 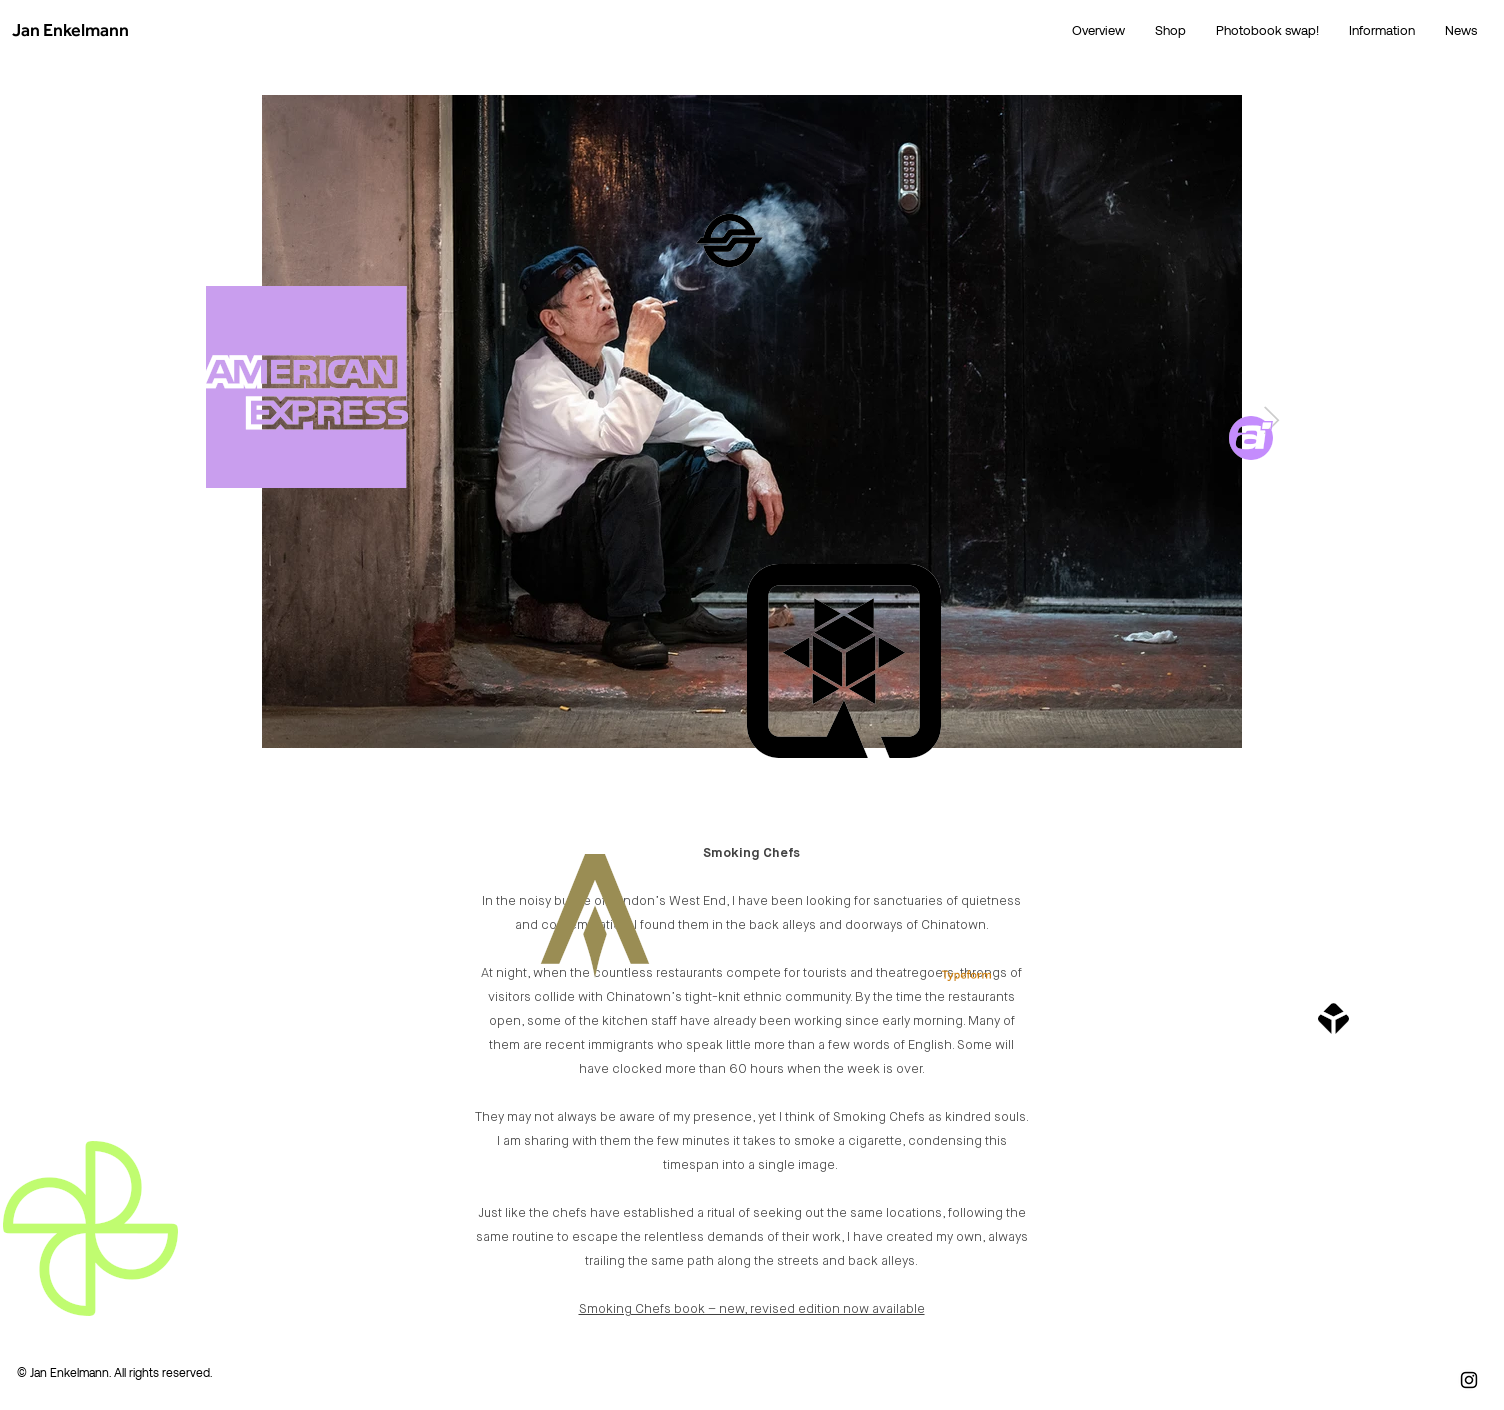 I want to click on open alacritty terminal emulator, so click(x=595, y=916).